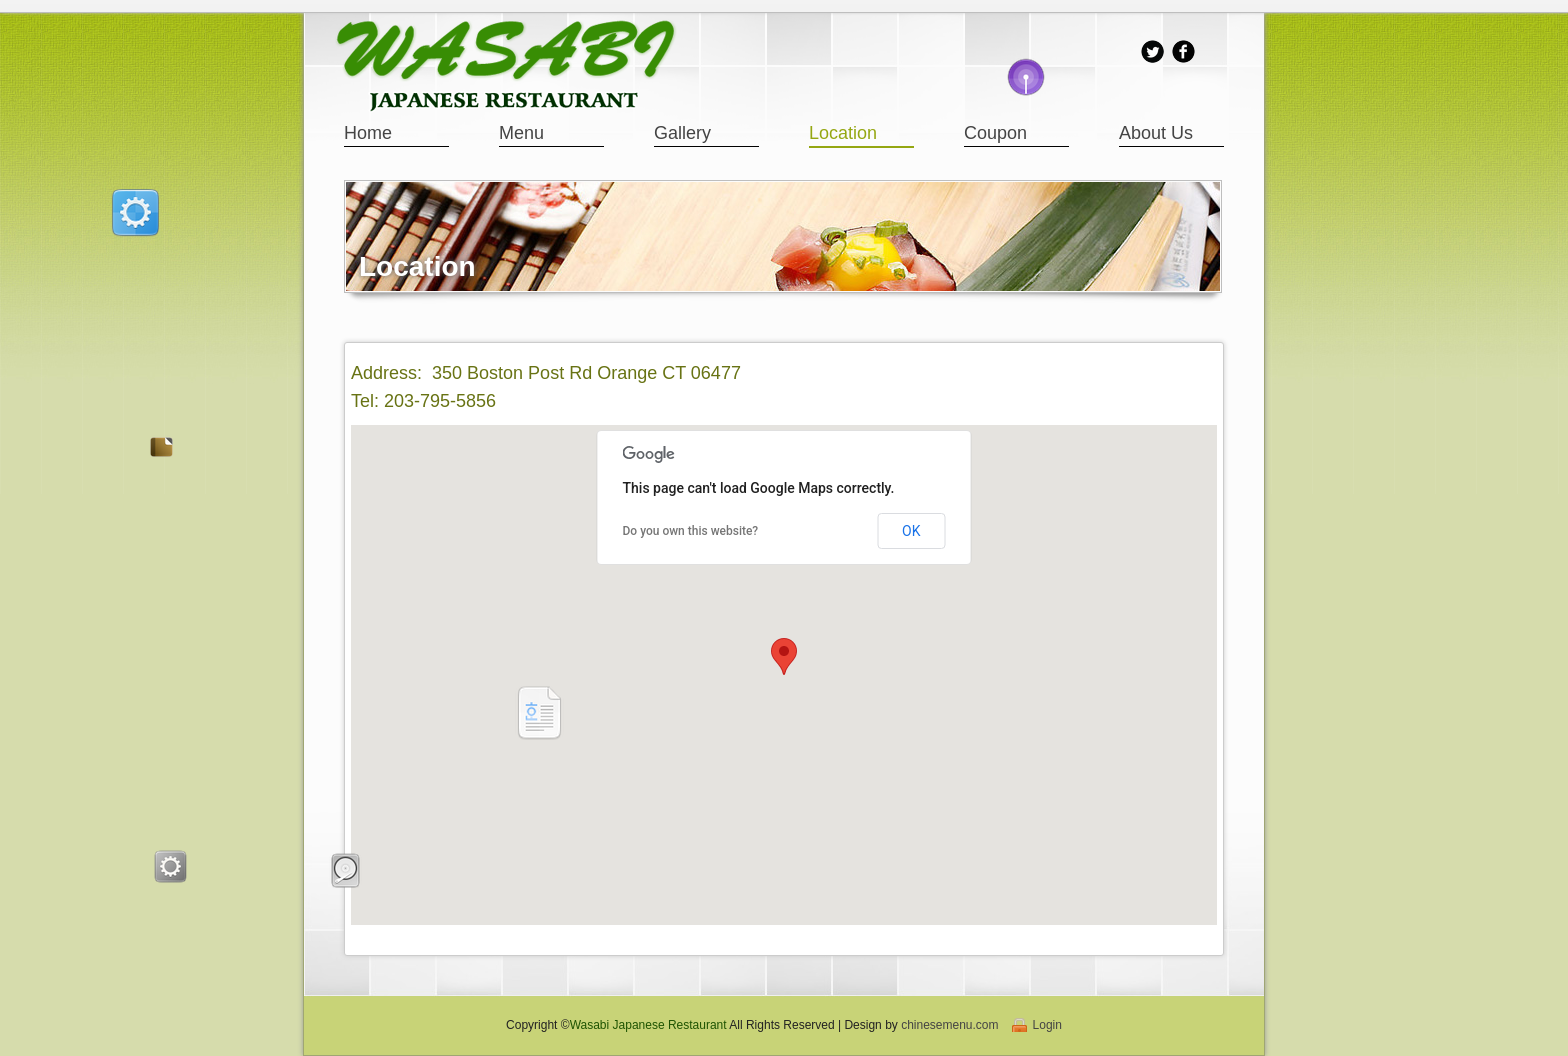 Image resolution: width=1568 pixels, height=1056 pixels. What do you see at coordinates (135, 212) in the screenshot?
I see `windows executable file type indicator` at bounding box center [135, 212].